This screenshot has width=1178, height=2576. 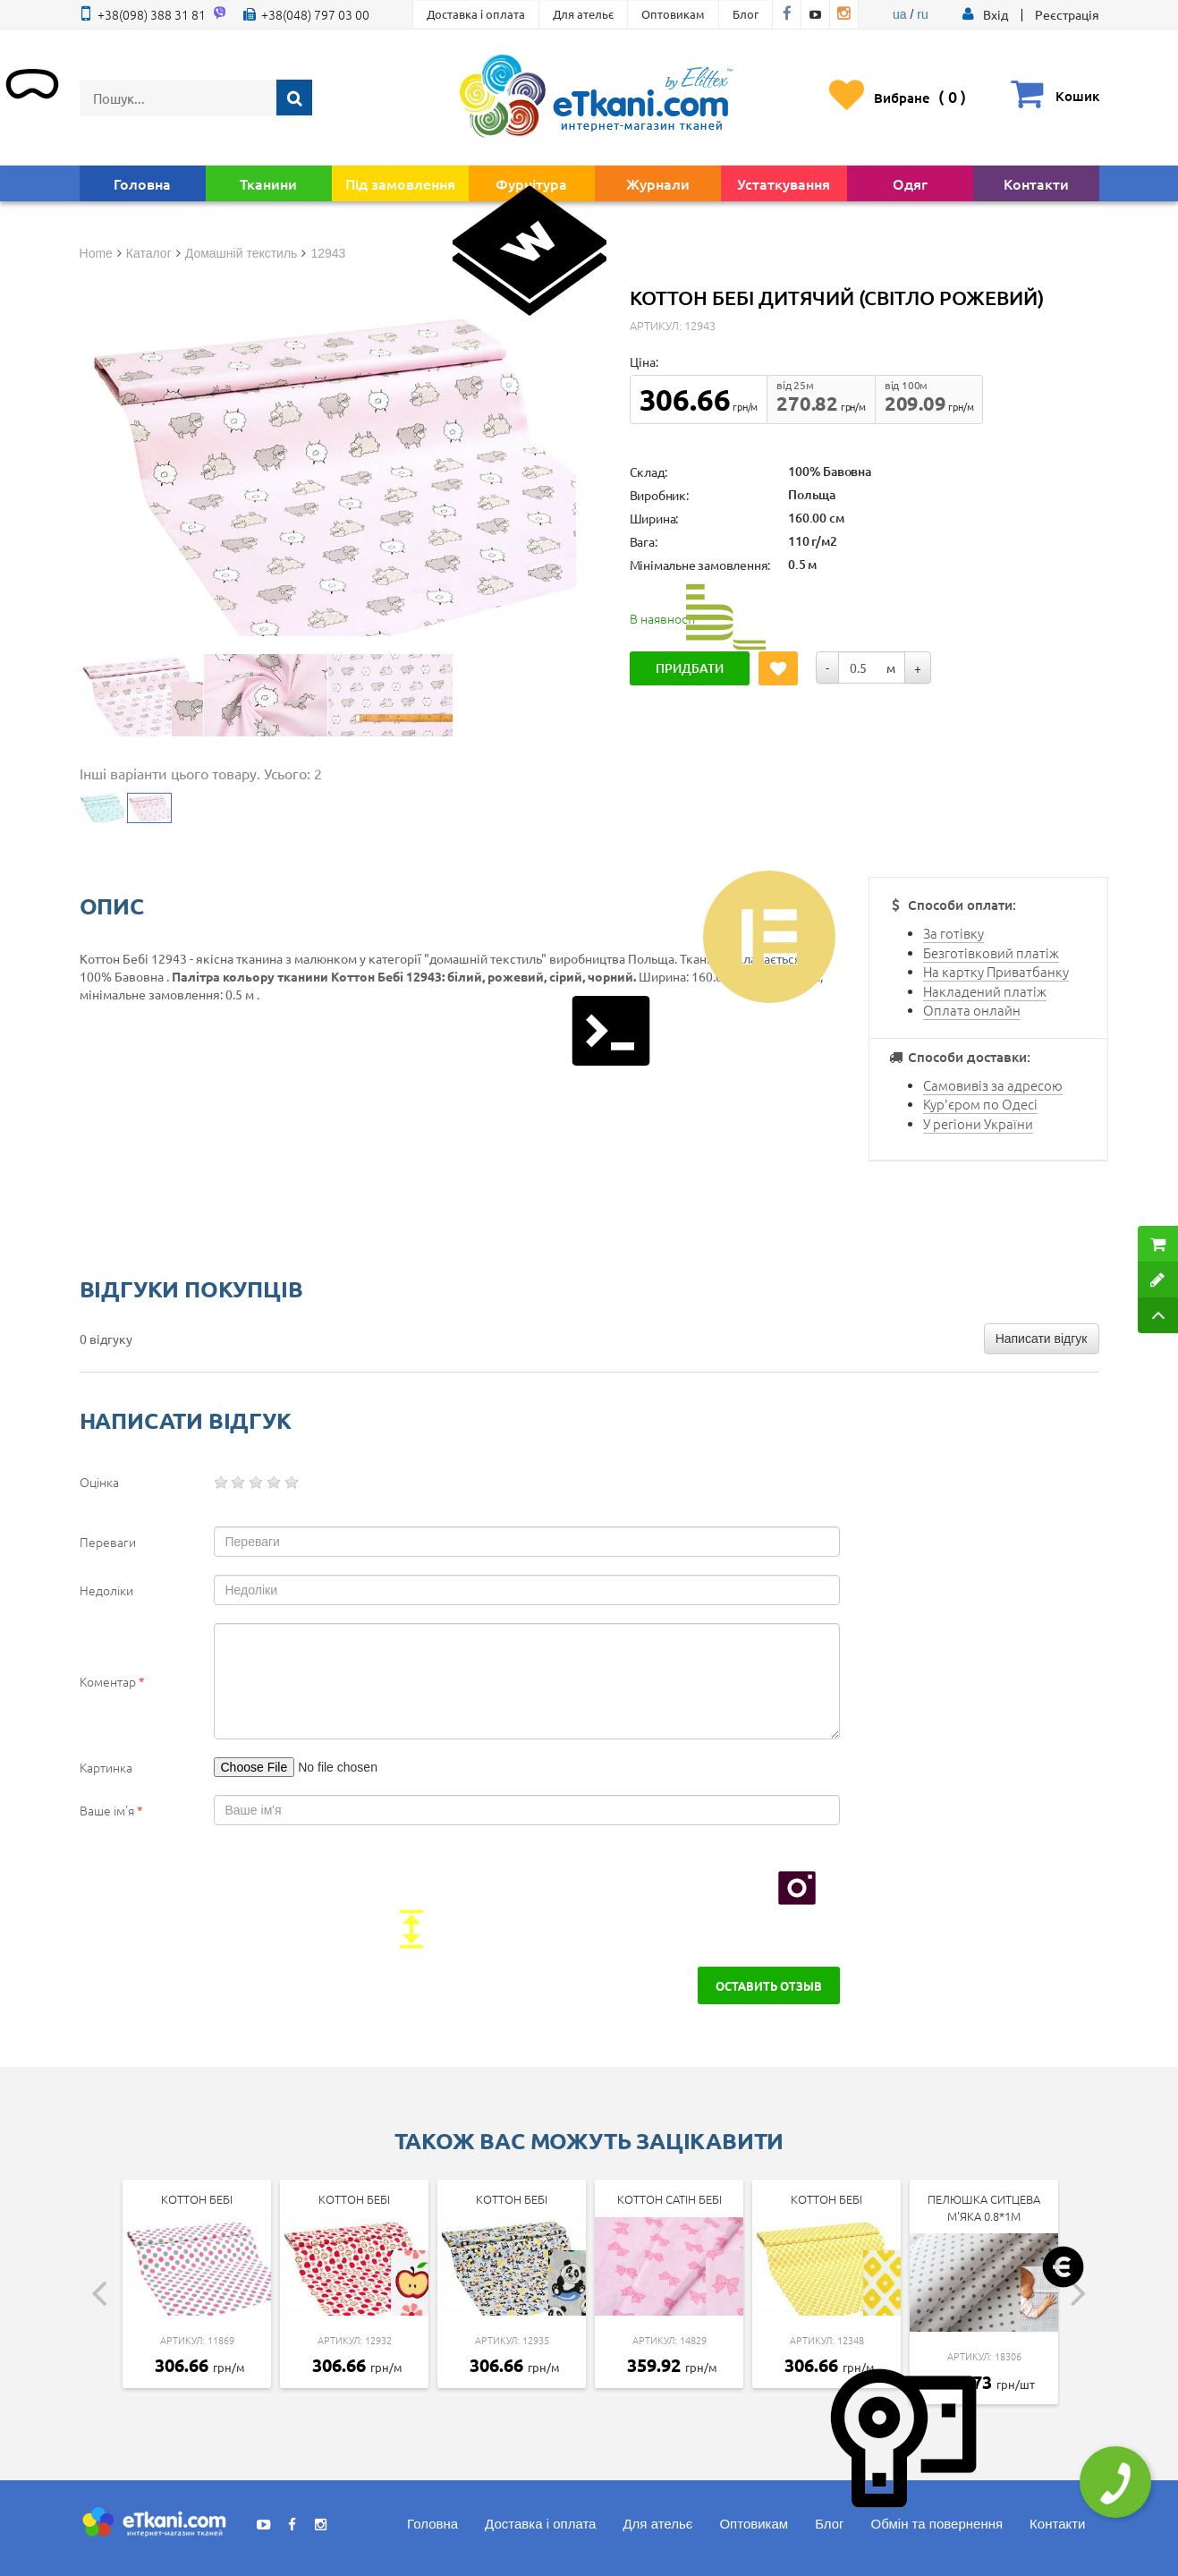 I want to click on open Elementor website builder, so click(x=769, y=937).